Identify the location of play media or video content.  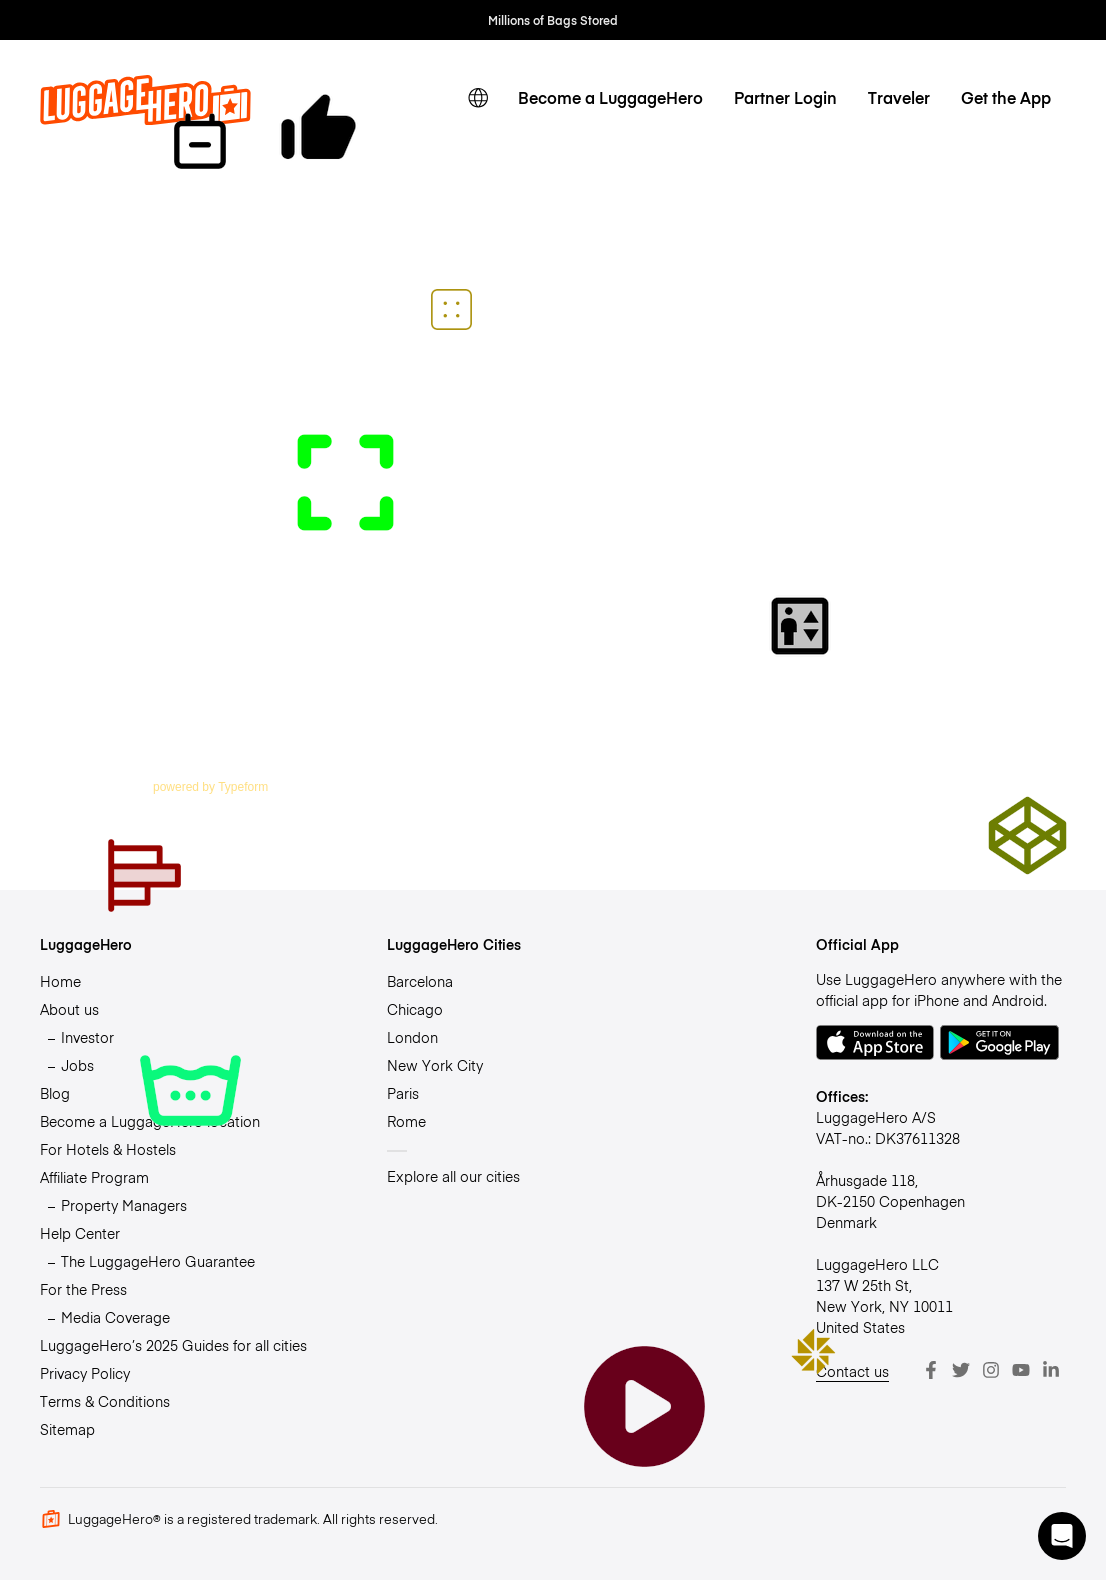
(644, 1406).